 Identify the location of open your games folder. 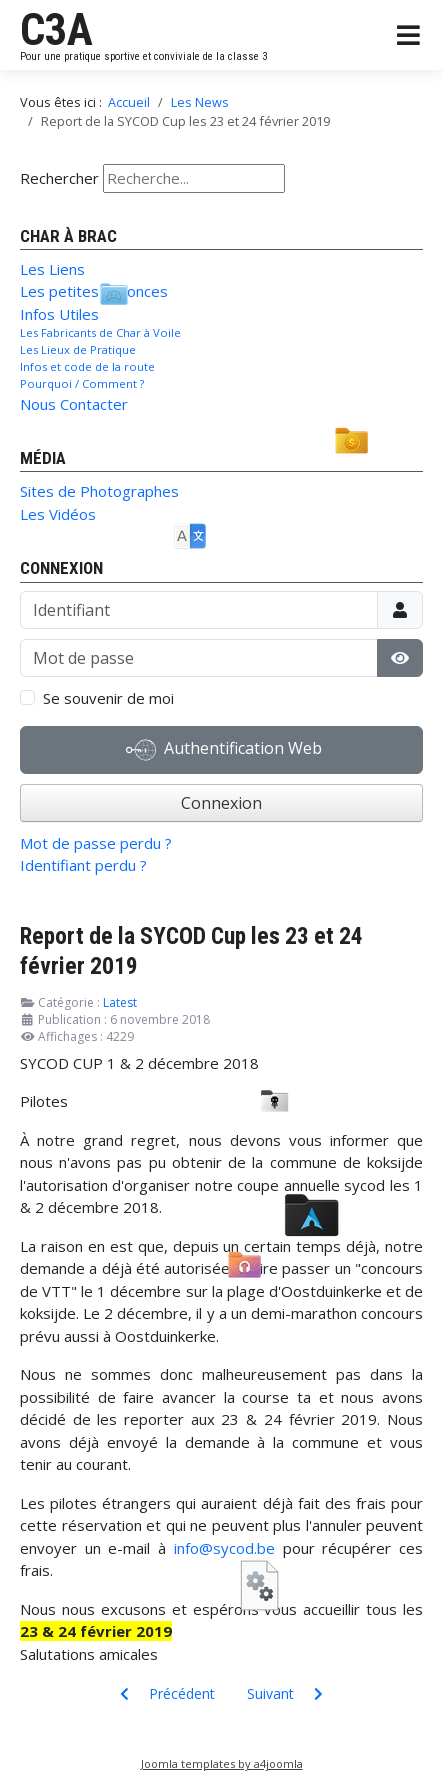
(114, 294).